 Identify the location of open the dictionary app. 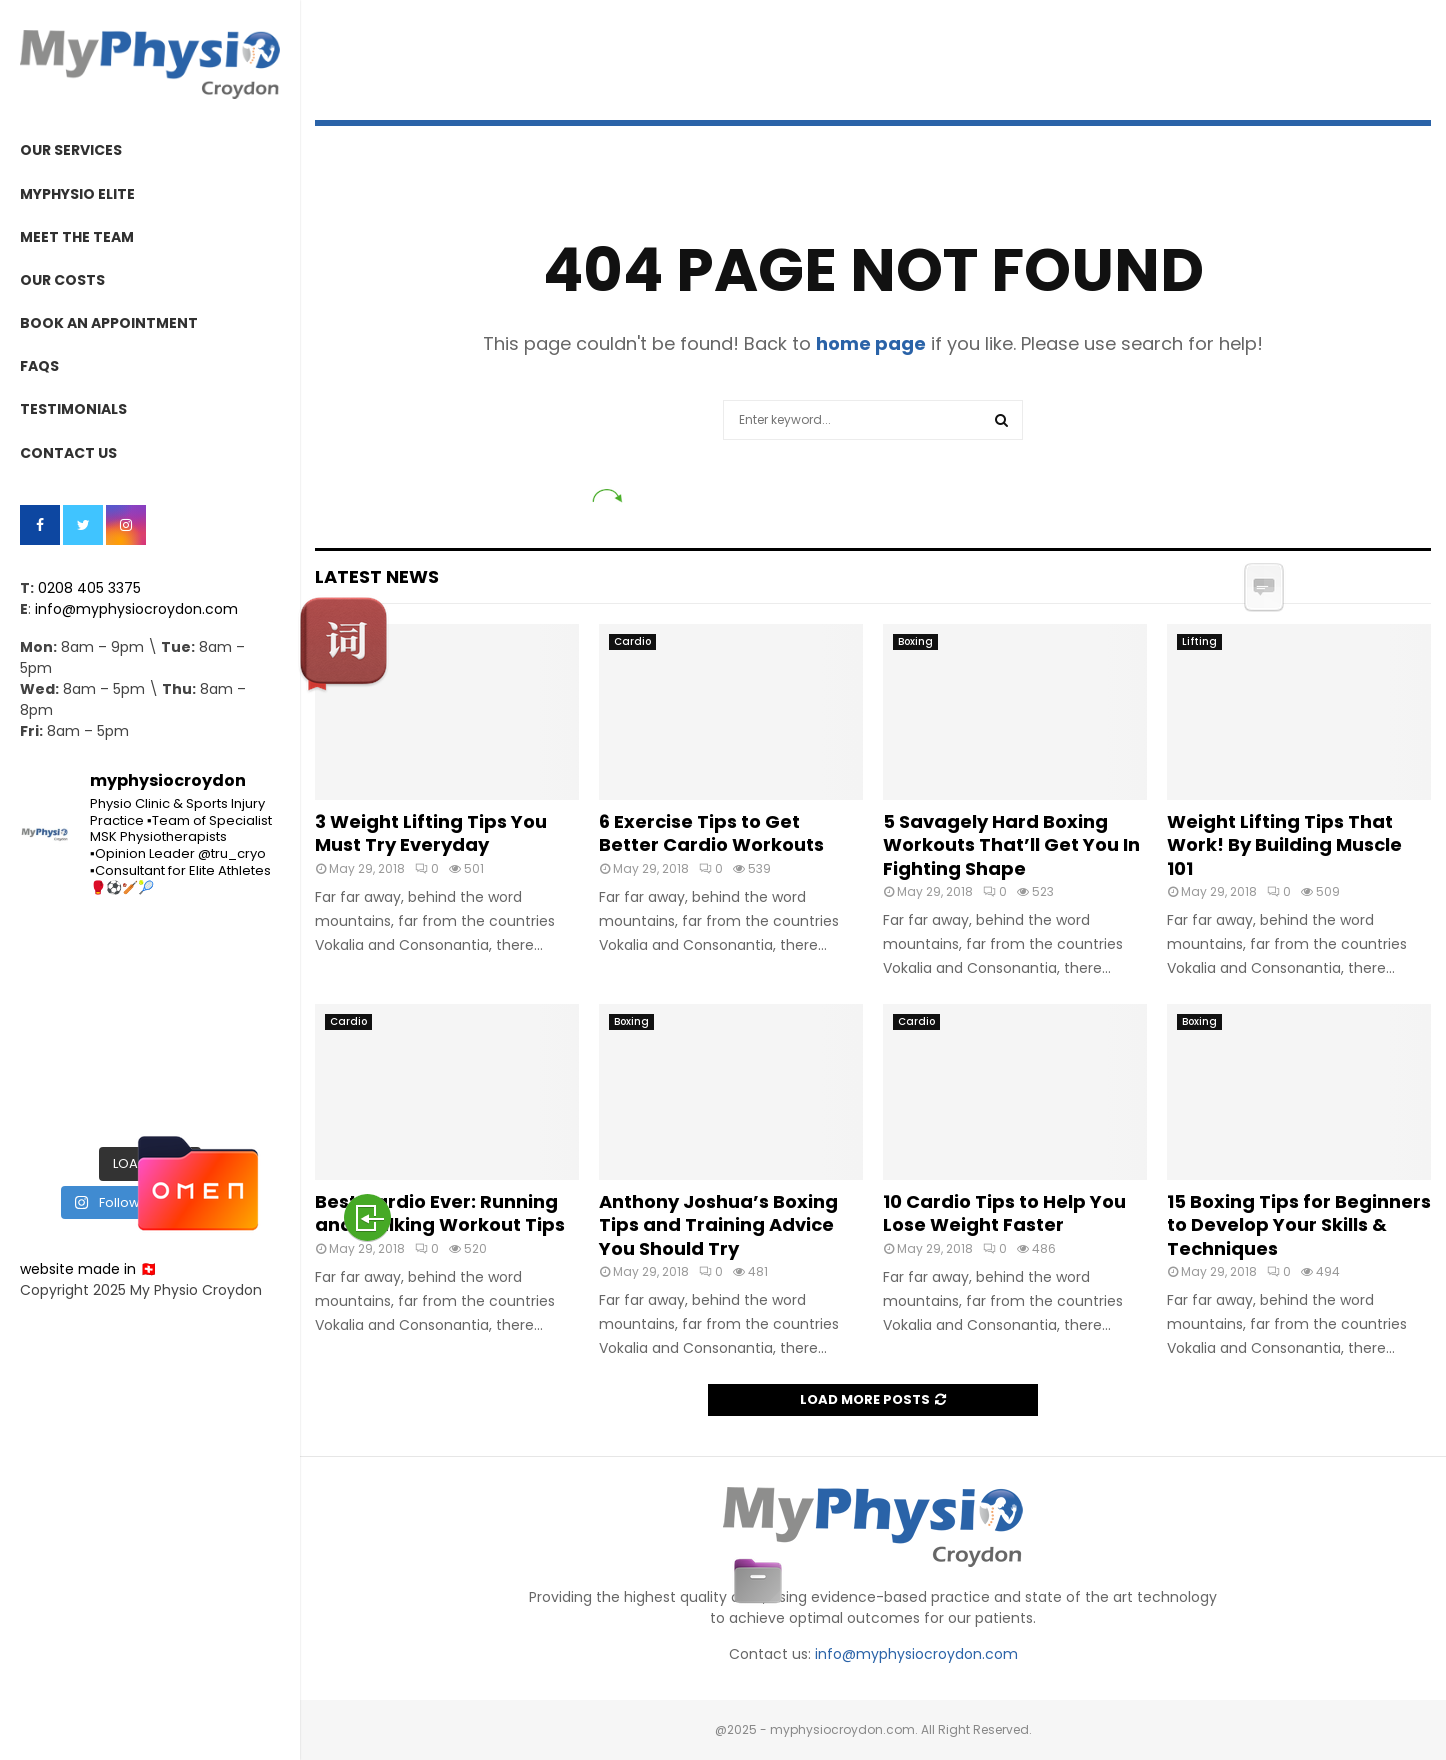
(343, 640).